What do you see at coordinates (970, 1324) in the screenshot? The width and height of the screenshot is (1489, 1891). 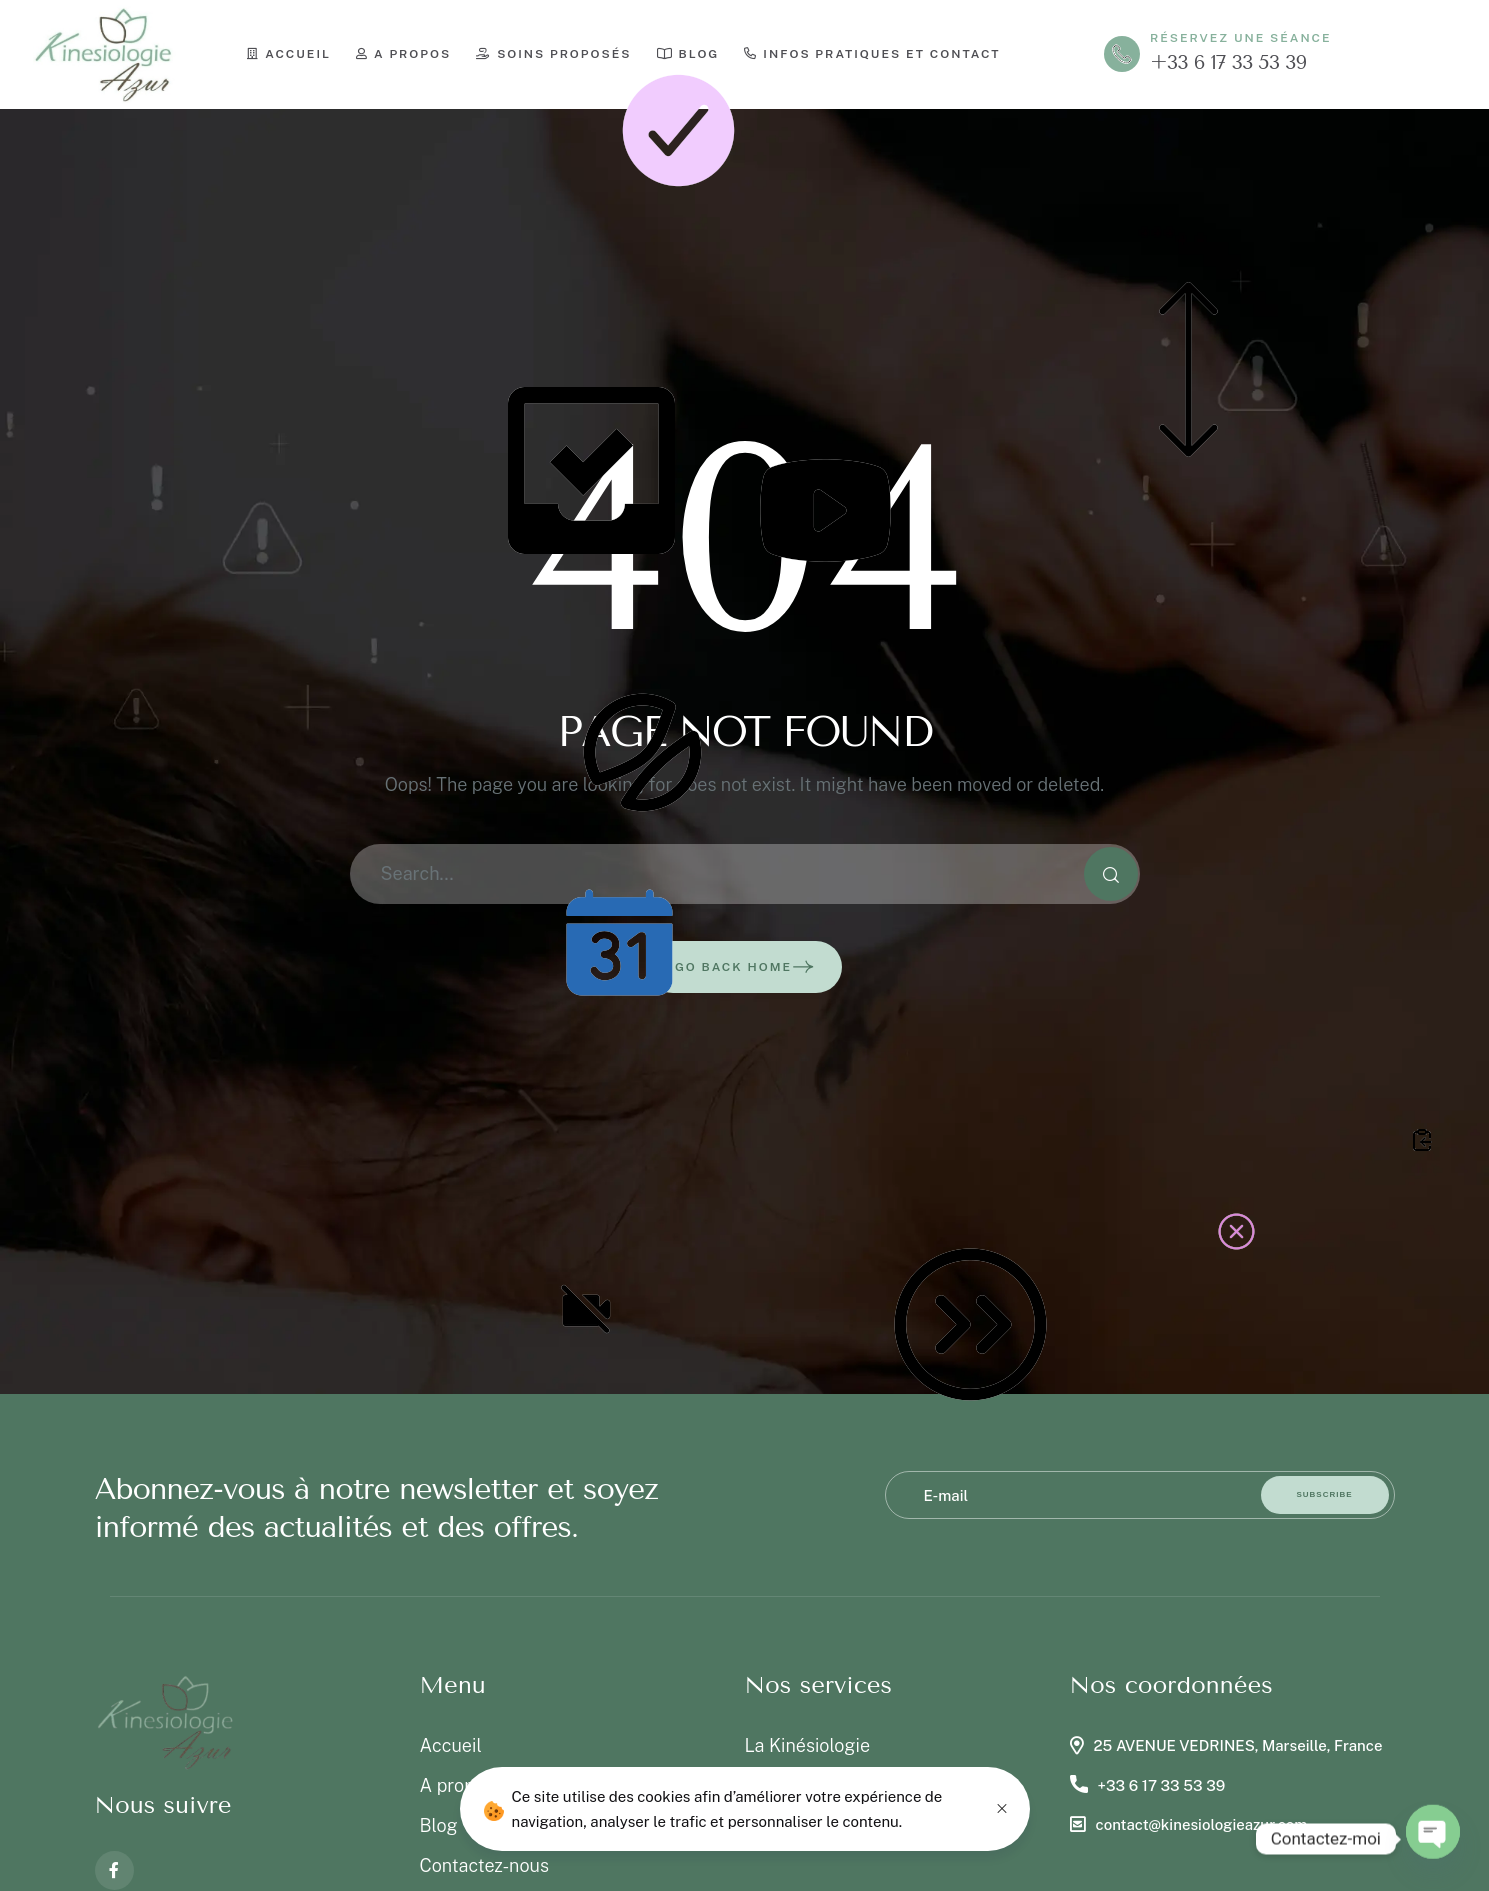 I see `skip forward or advance to next item` at bounding box center [970, 1324].